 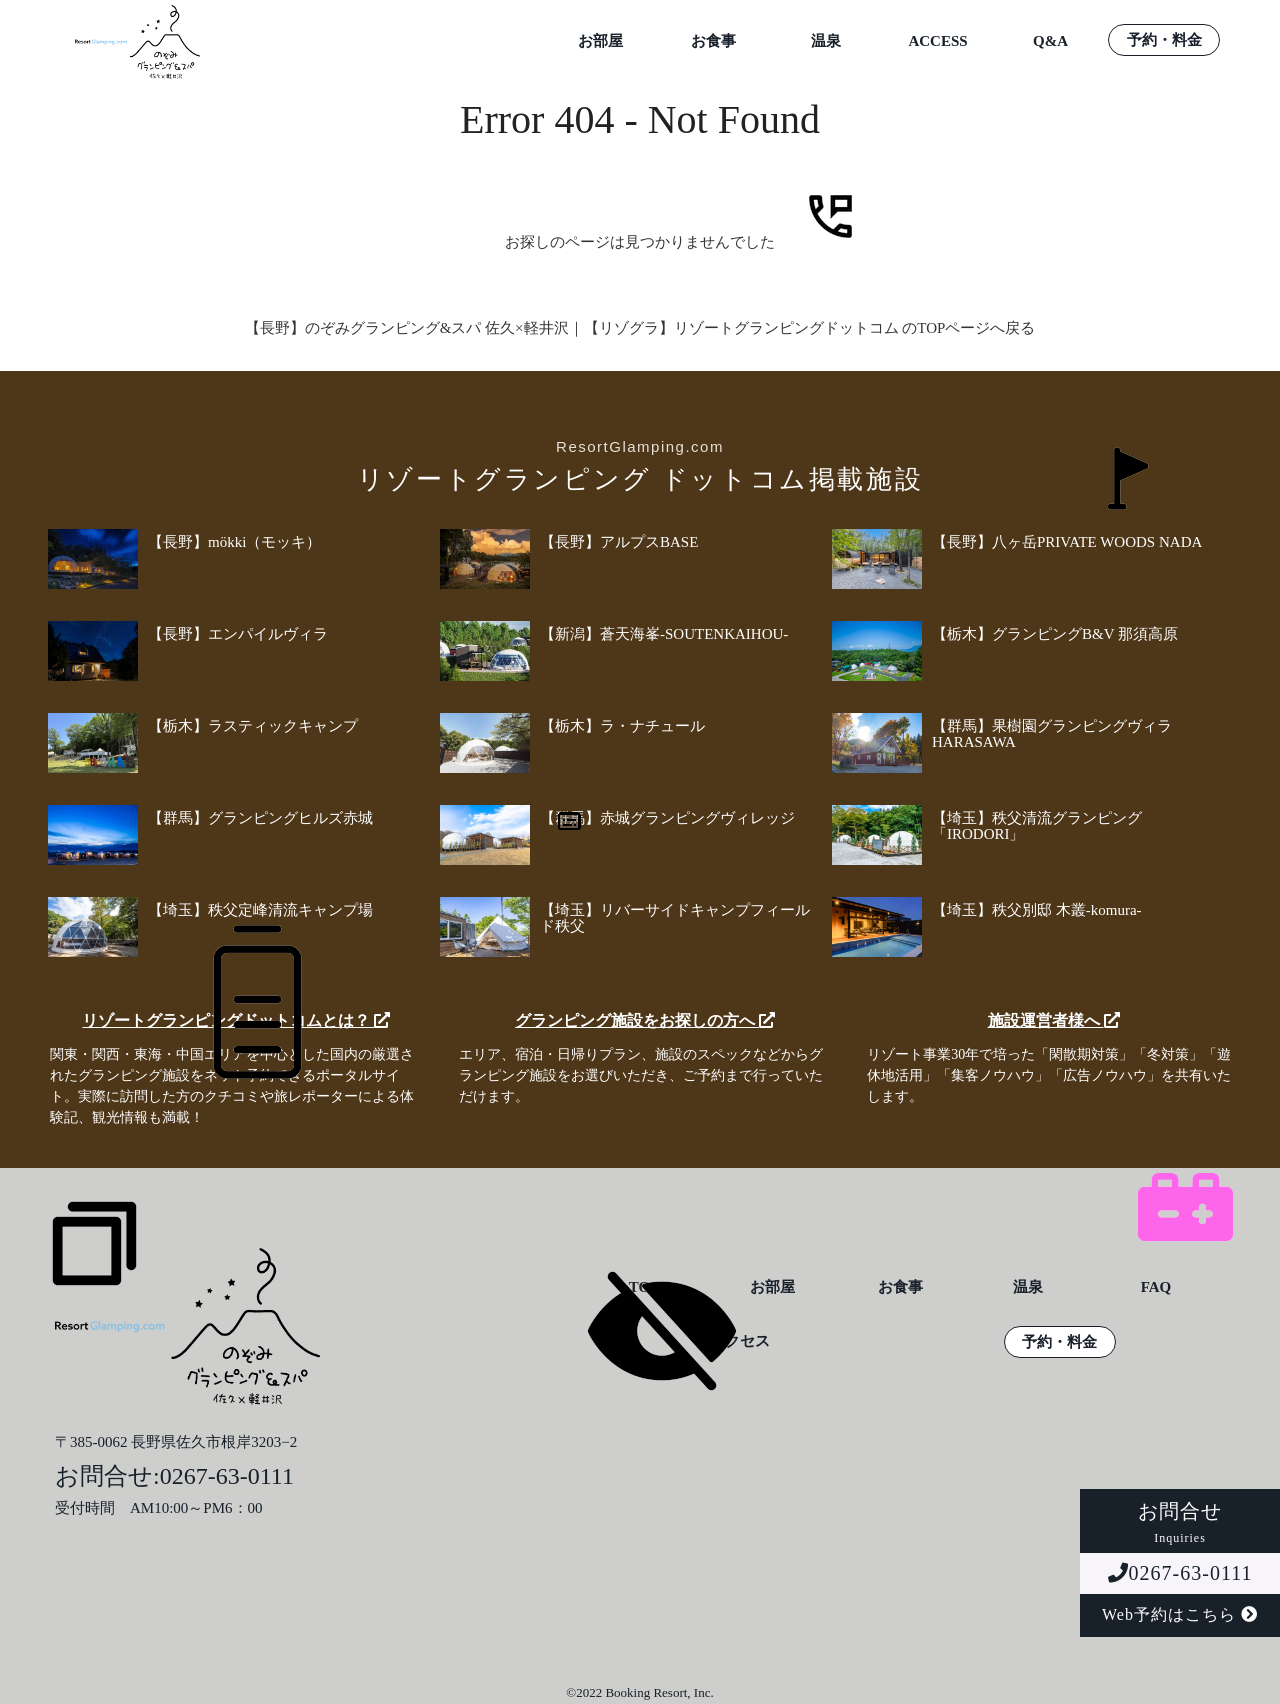 I want to click on check vehicle battery status, so click(x=1185, y=1210).